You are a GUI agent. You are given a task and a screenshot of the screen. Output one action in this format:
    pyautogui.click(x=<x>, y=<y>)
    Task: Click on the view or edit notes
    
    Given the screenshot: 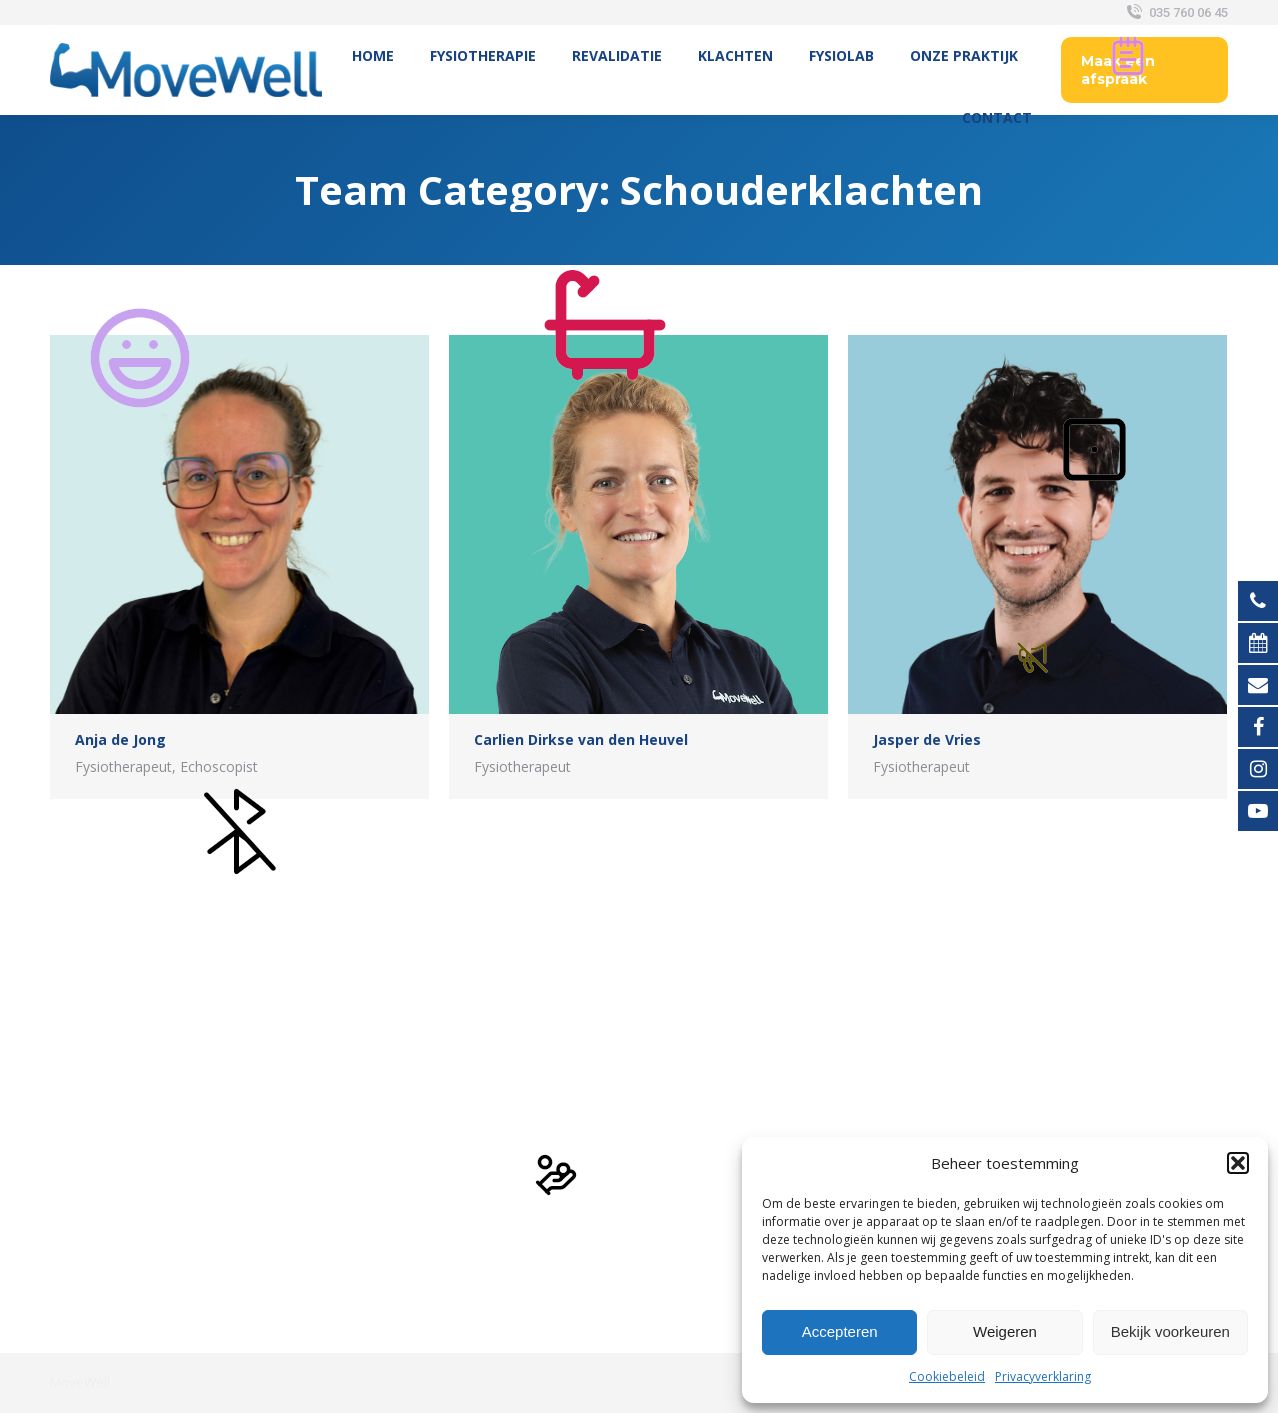 What is the action you would take?
    pyautogui.click(x=1128, y=56)
    